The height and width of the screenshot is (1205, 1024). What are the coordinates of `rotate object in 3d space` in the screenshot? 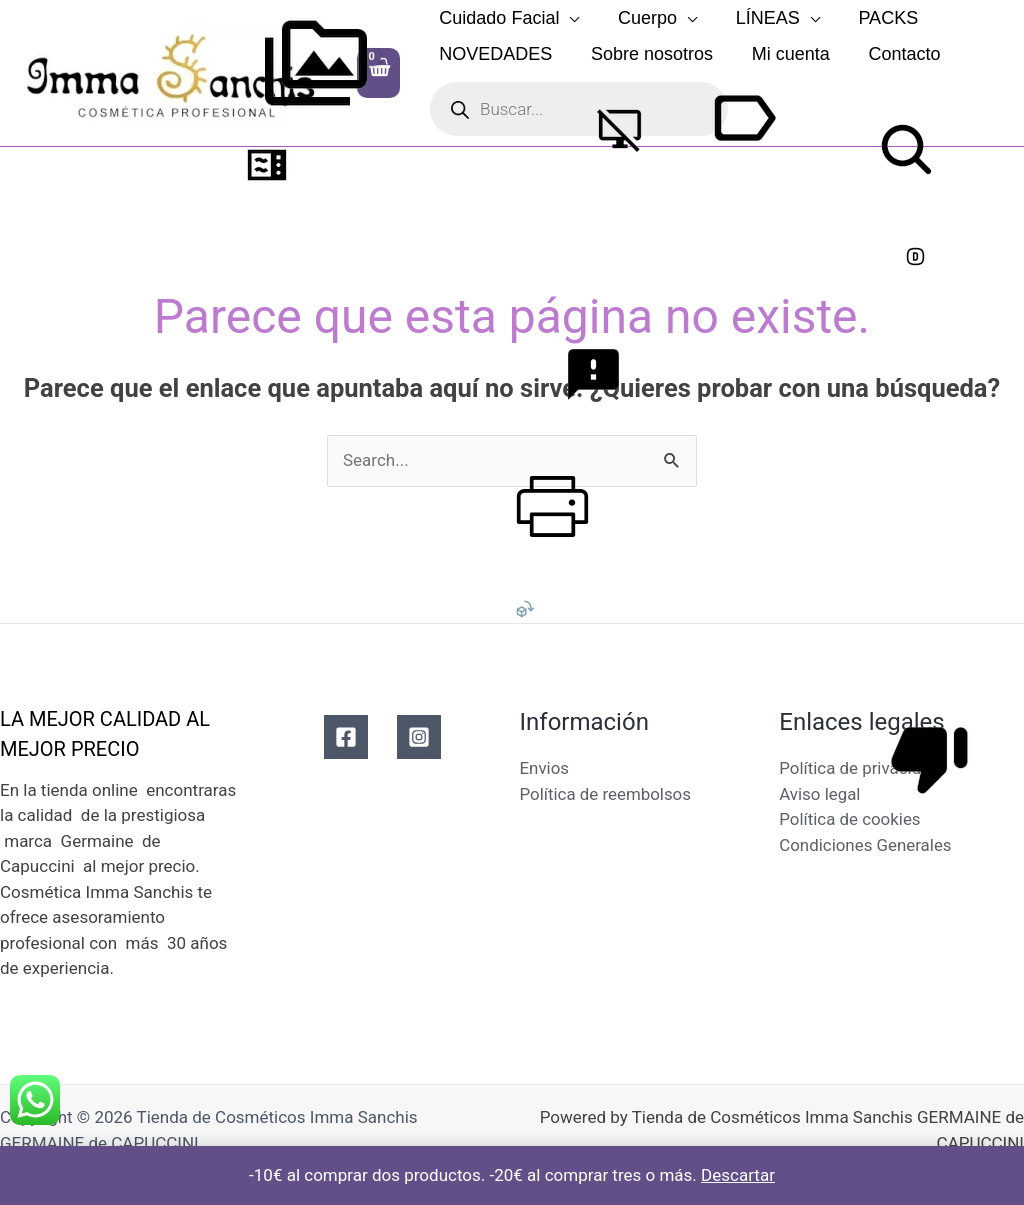 It's located at (525, 609).